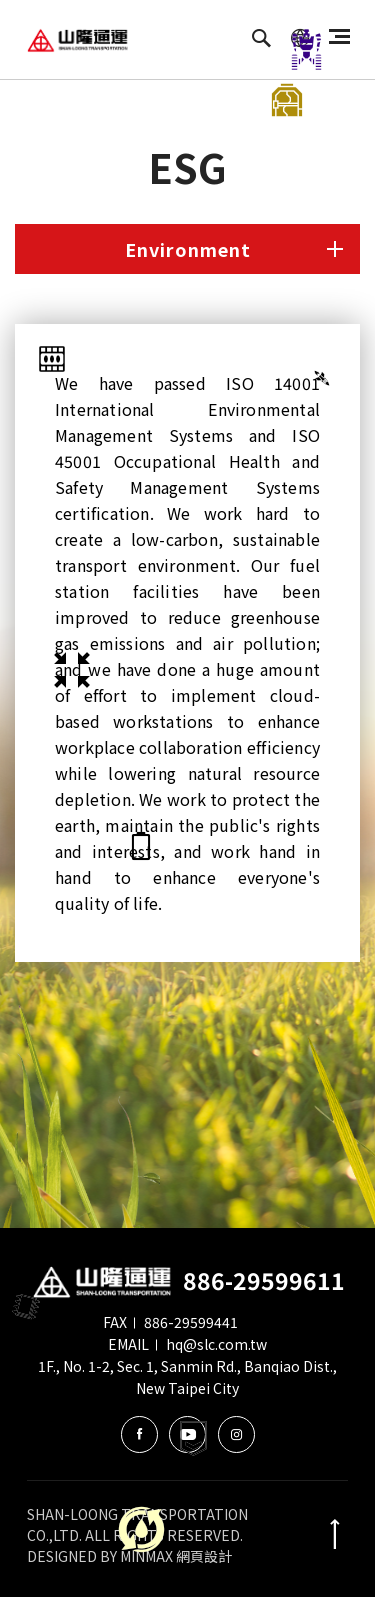 Image resolution: width=375 pixels, height=1597 pixels. Describe the element at coordinates (72, 670) in the screenshot. I see `exit fullscreen mode` at that location.